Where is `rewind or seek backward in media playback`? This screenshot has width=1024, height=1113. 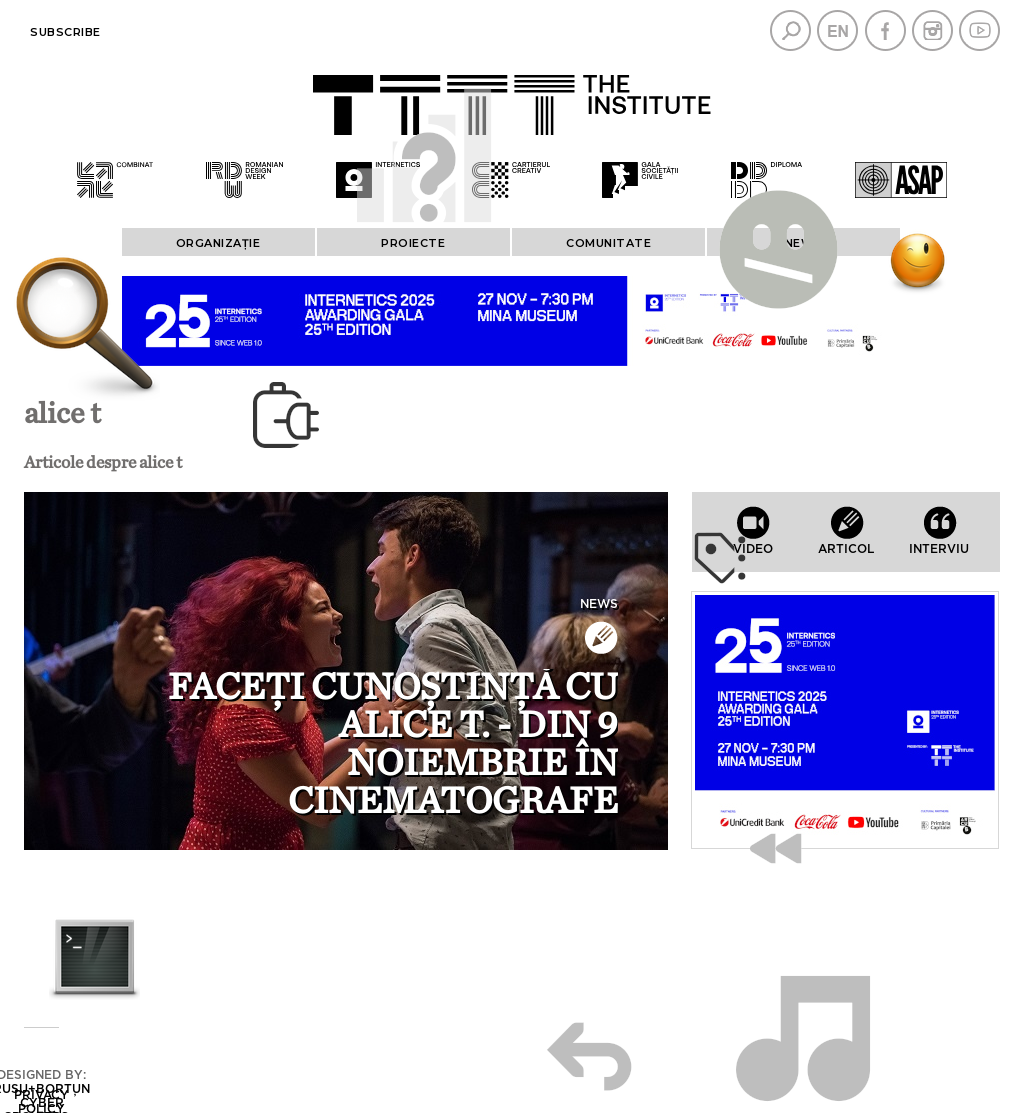 rewind or seek backward in media playback is located at coordinates (775, 848).